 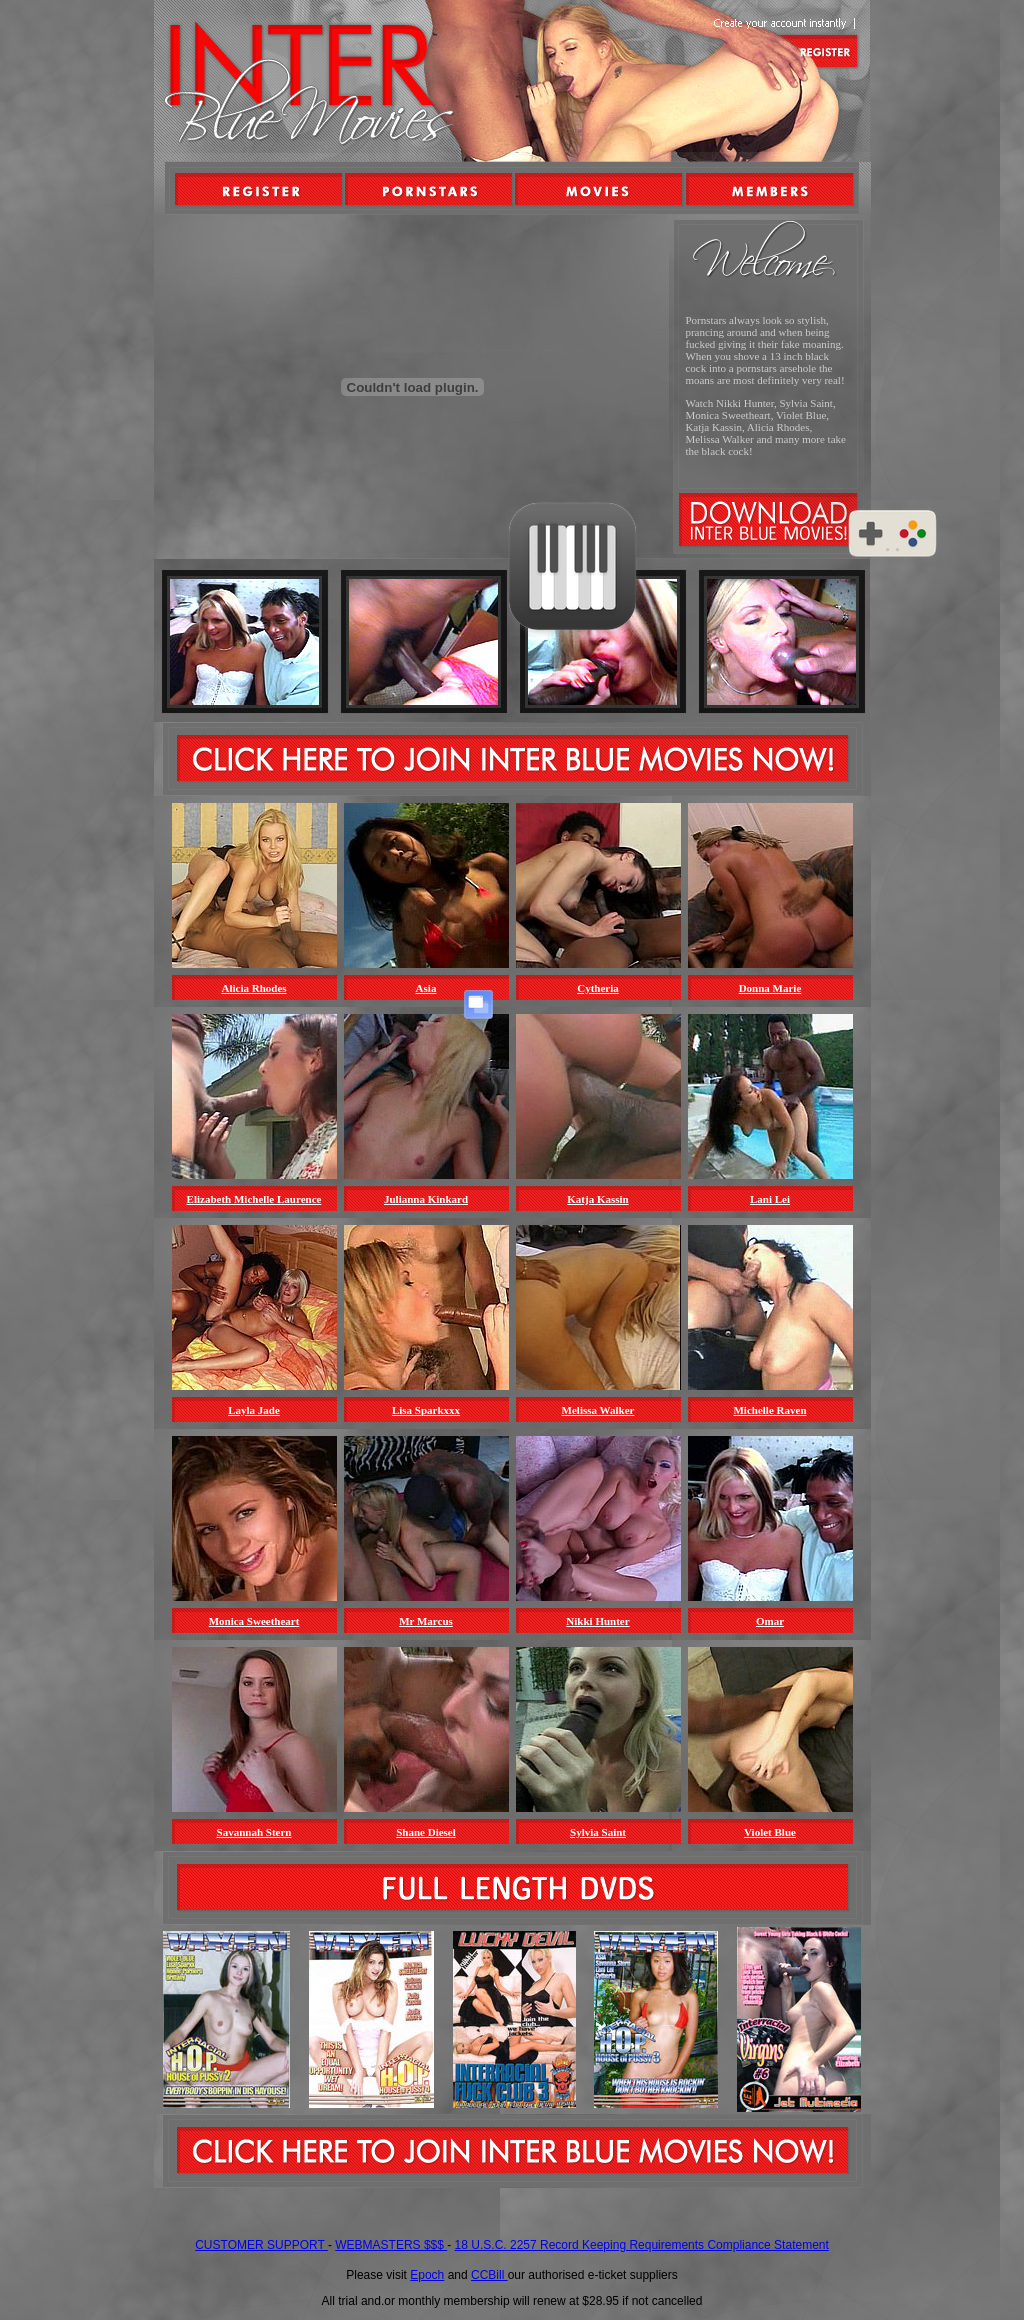 I want to click on open the games category or folder, so click(x=892, y=533).